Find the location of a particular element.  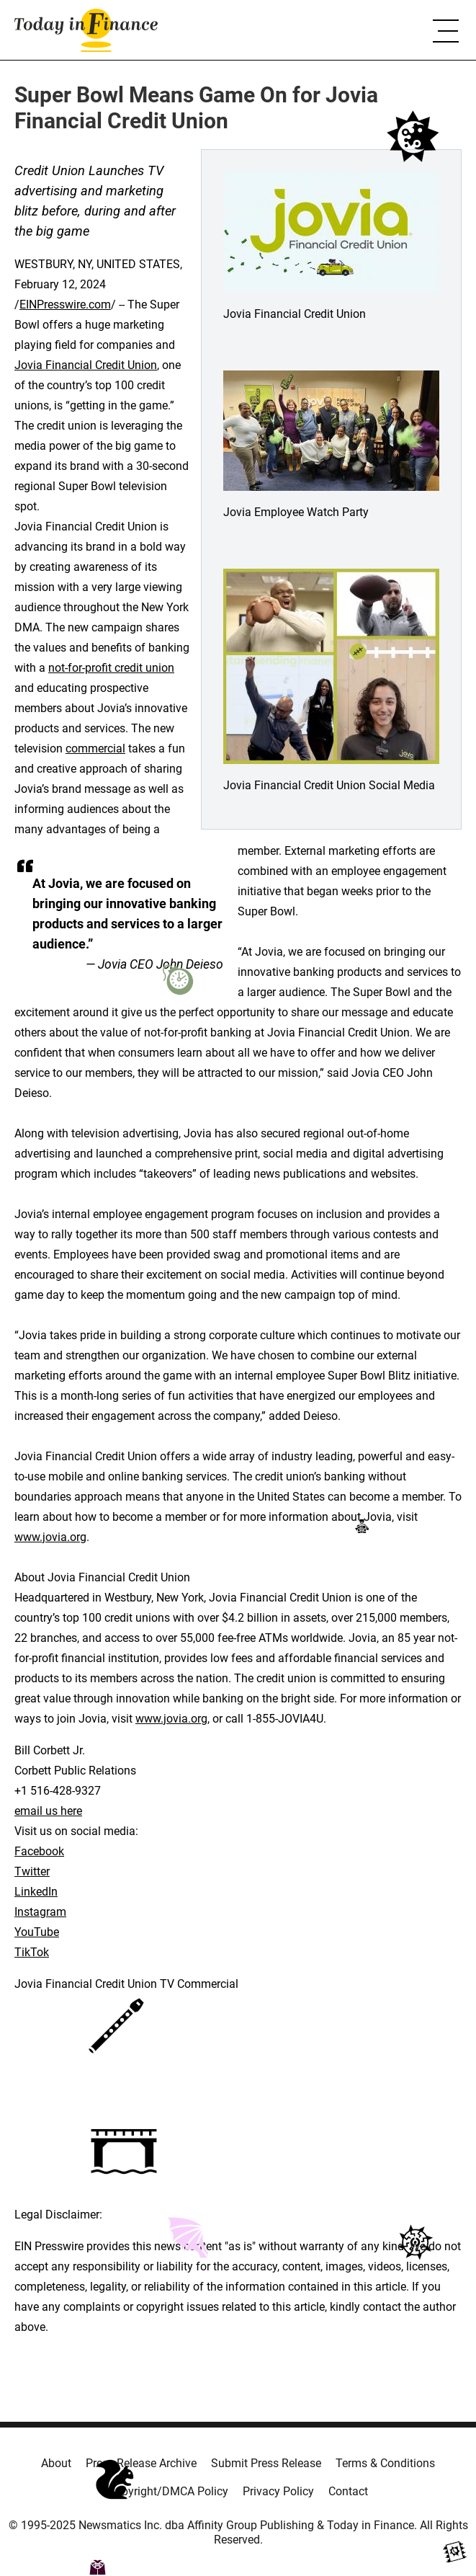

a trap or hazard element in a game is located at coordinates (415, 2242).